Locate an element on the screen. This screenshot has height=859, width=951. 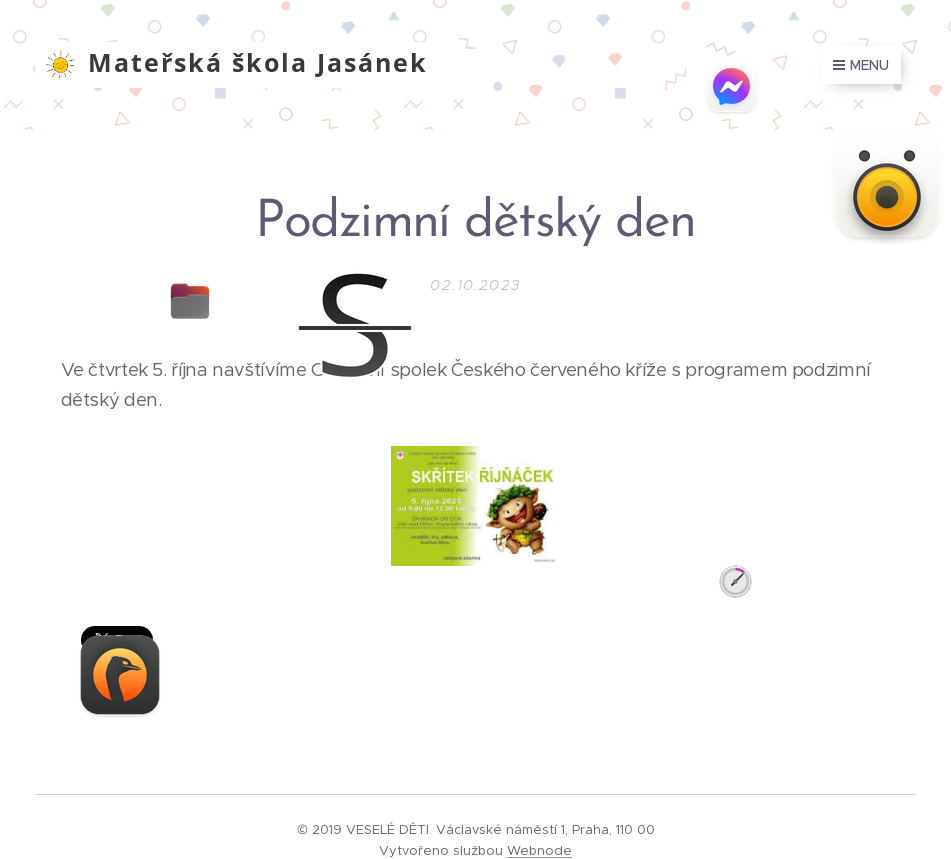
apply strikethrough formatting to selected text is located at coordinates (355, 328).